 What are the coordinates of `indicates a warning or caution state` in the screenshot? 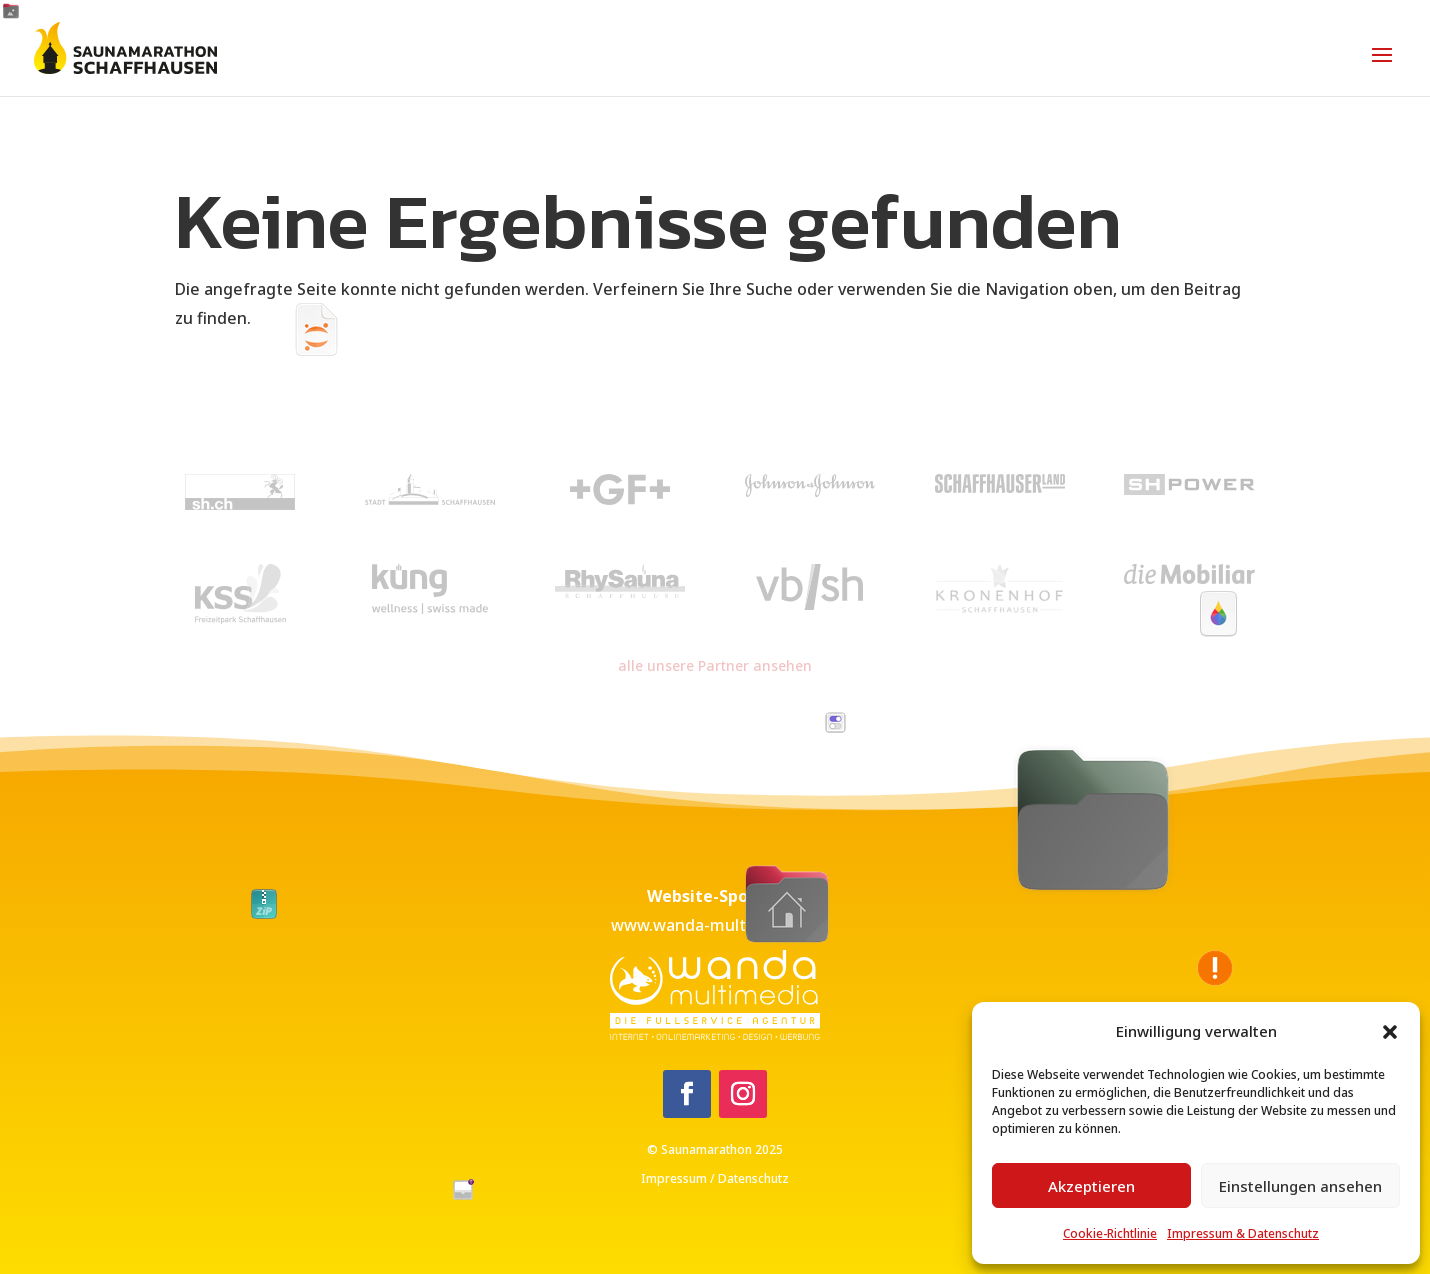 It's located at (1215, 968).